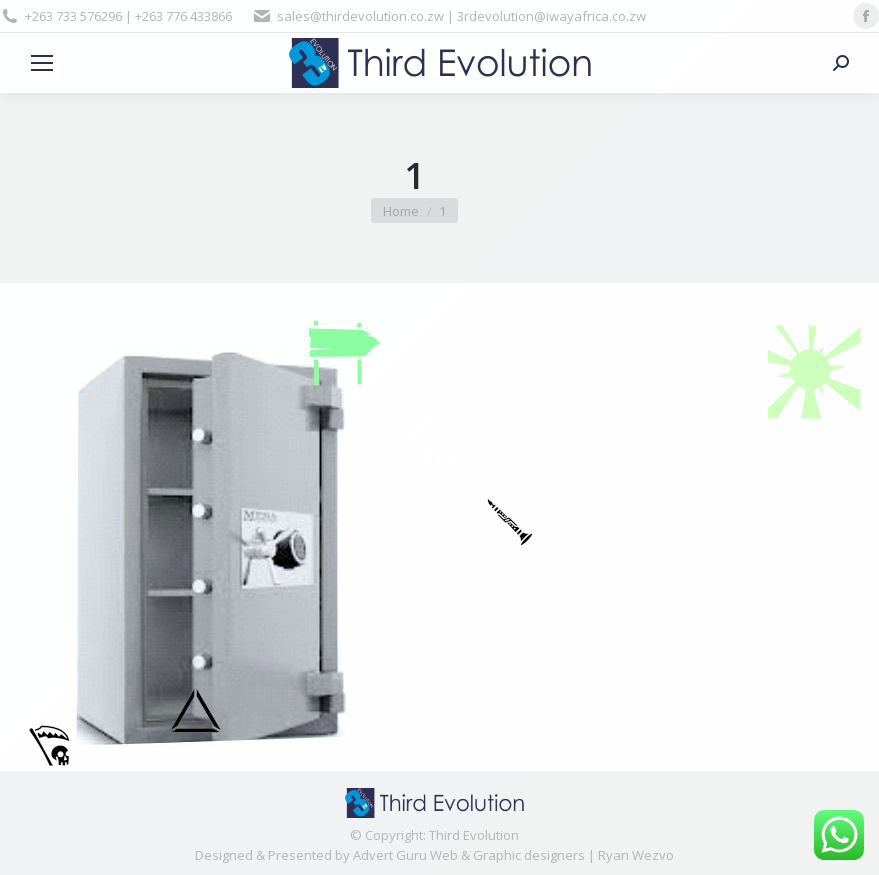  What do you see at coordinates (195, 709) in the screenshot?
I see `set target or objective marker` at bounding box center [195, 709].